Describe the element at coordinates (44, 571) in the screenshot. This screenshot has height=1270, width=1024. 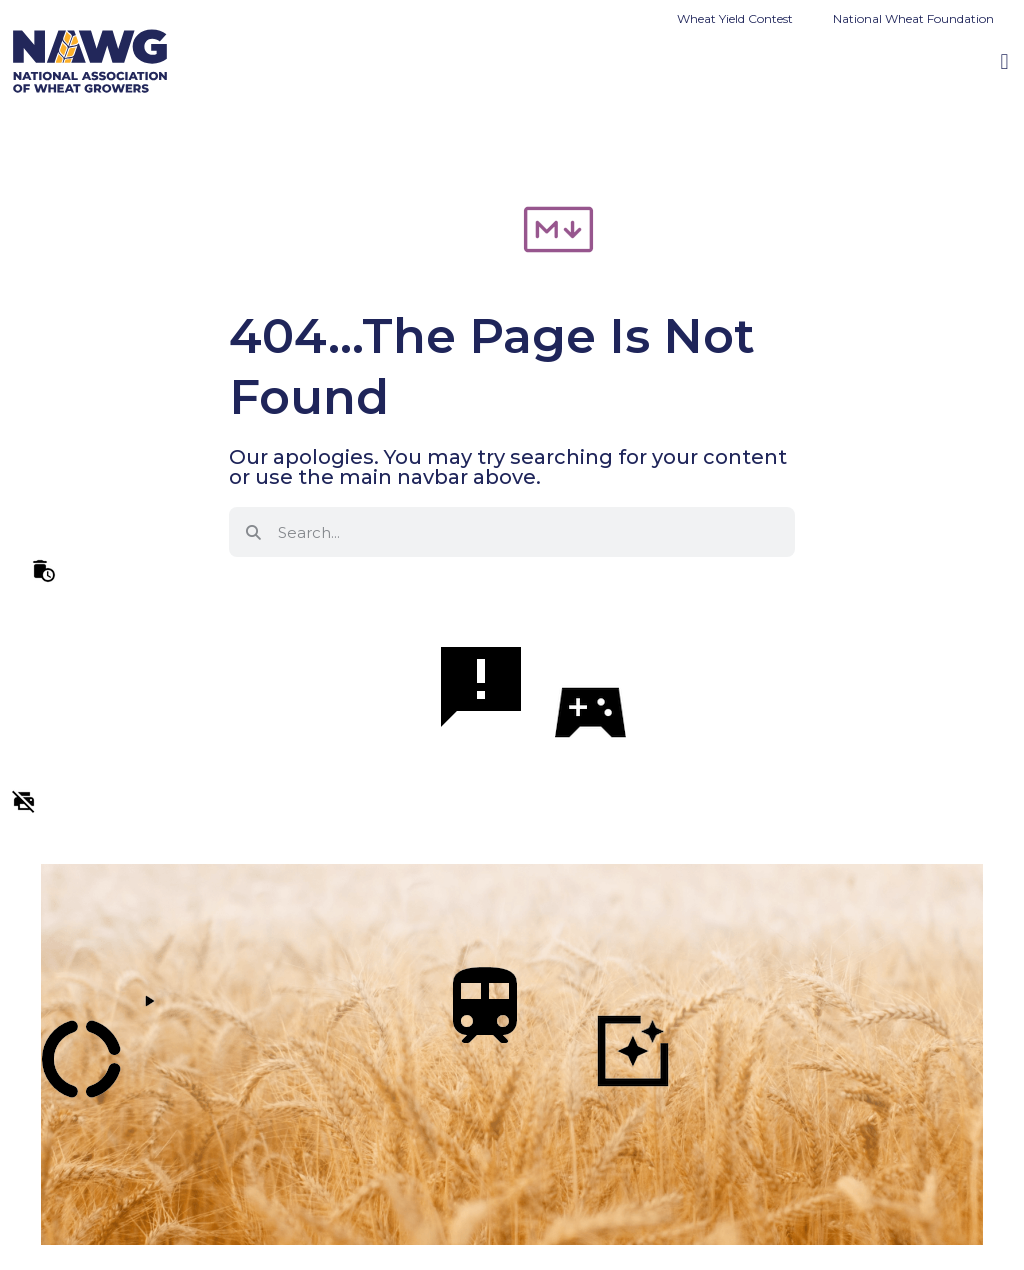
I see `enable auto-delete for messages or files` at that location.